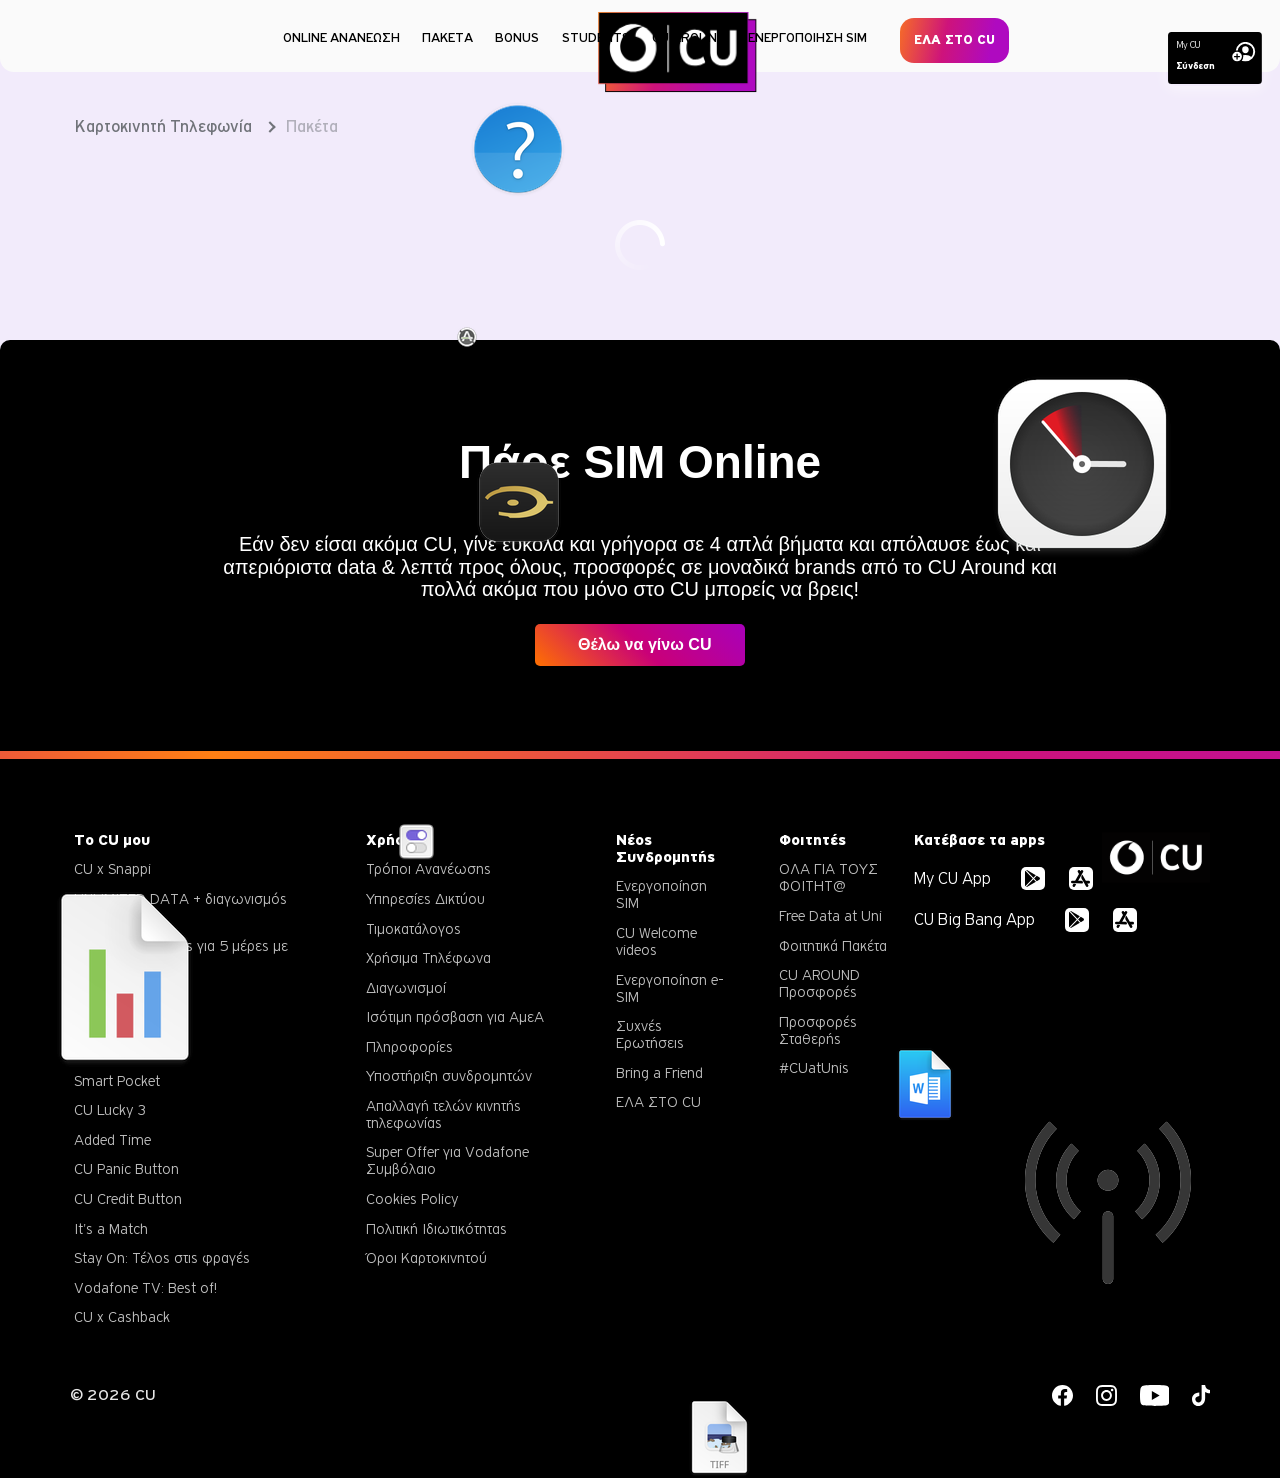 The width and height of the screenshot is (1280, 1478). I want to click on open gnome evolution calendar alarm notifications, so click(1082, 464).